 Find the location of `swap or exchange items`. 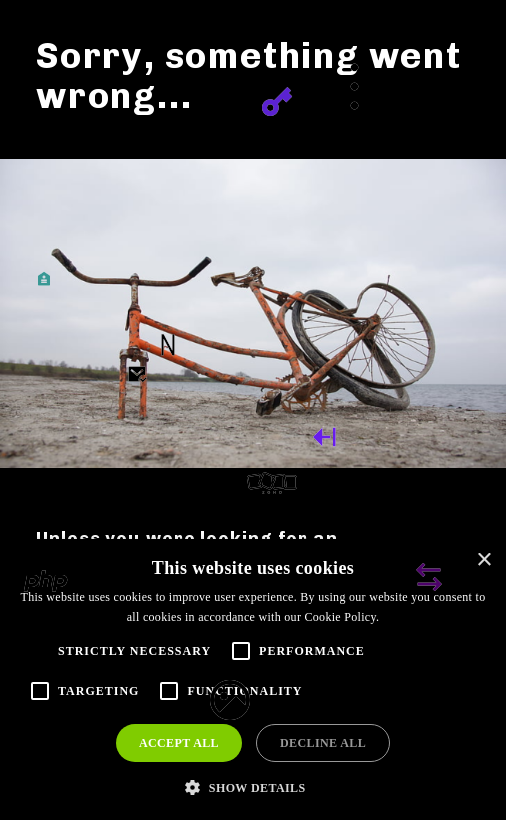

swap or exchange items is located at coordinates (429, 577).